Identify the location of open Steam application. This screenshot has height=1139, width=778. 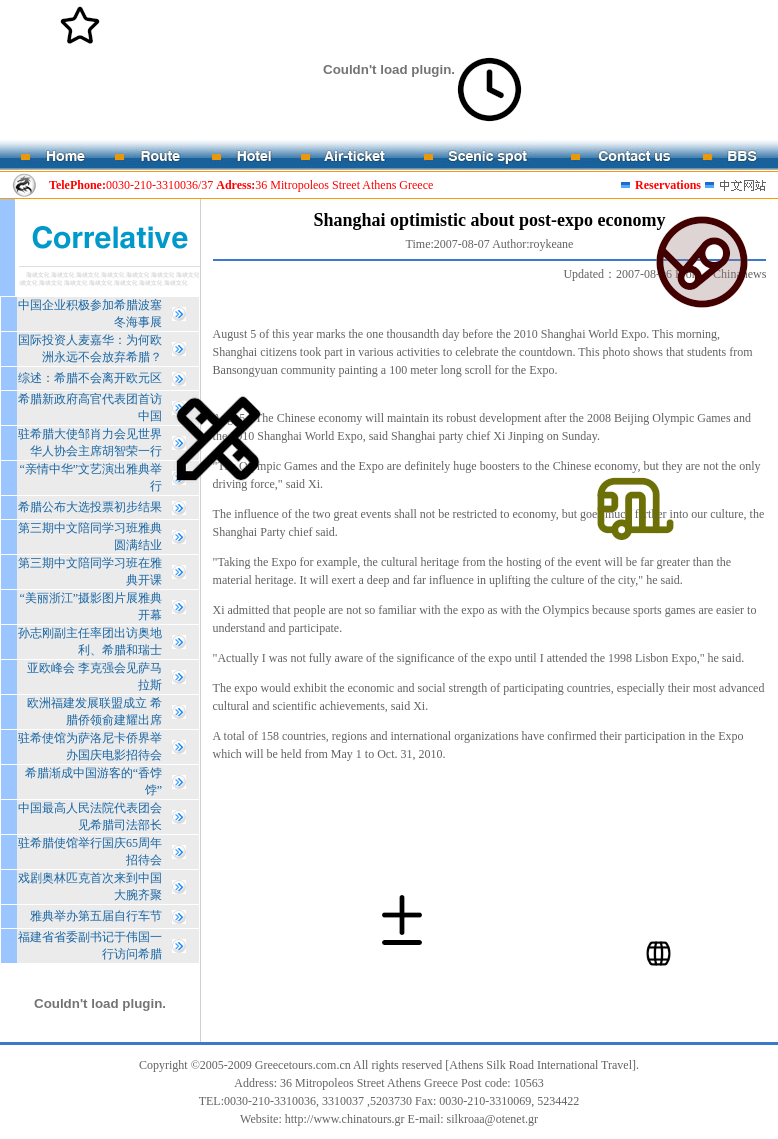
(702, 262).